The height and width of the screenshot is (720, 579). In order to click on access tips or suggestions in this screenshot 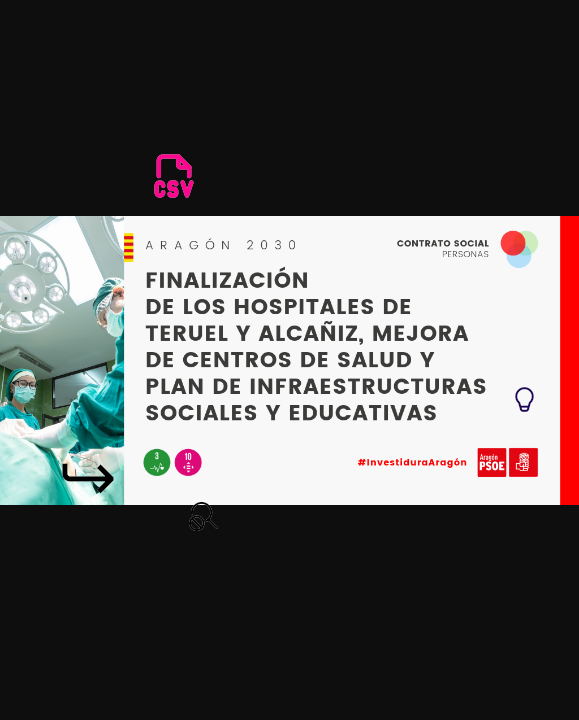, I will do `click(524, 399)`.